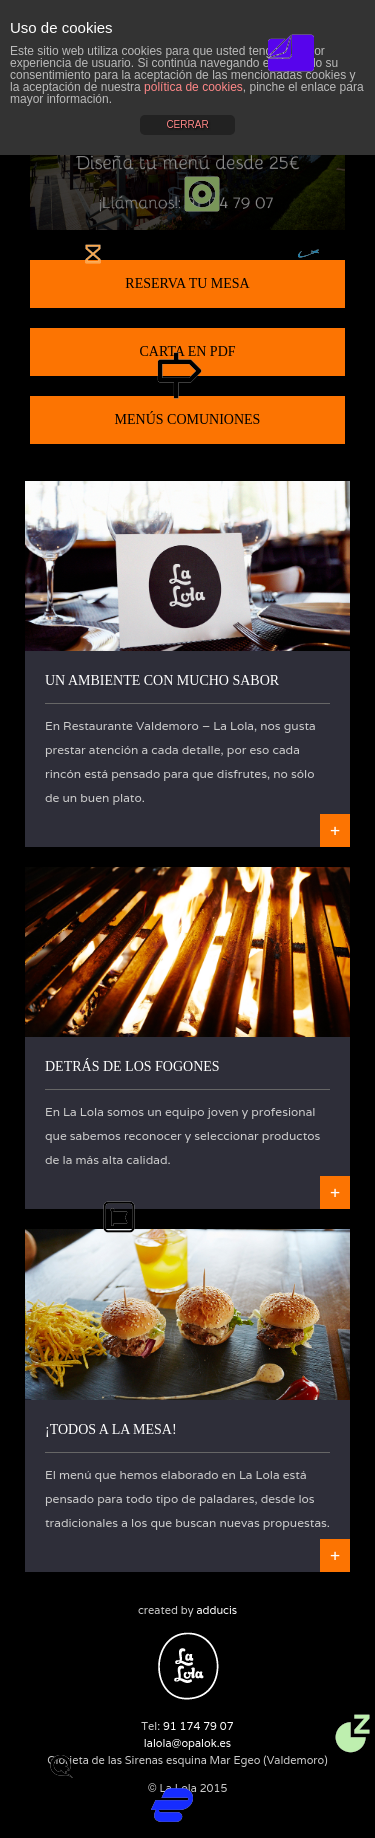 The image size is (375, 1838). What do you see at coordinates (308, 253) in the screenshot?
I see `visit the Norwegian Air website` at bounding box center [308, 253].